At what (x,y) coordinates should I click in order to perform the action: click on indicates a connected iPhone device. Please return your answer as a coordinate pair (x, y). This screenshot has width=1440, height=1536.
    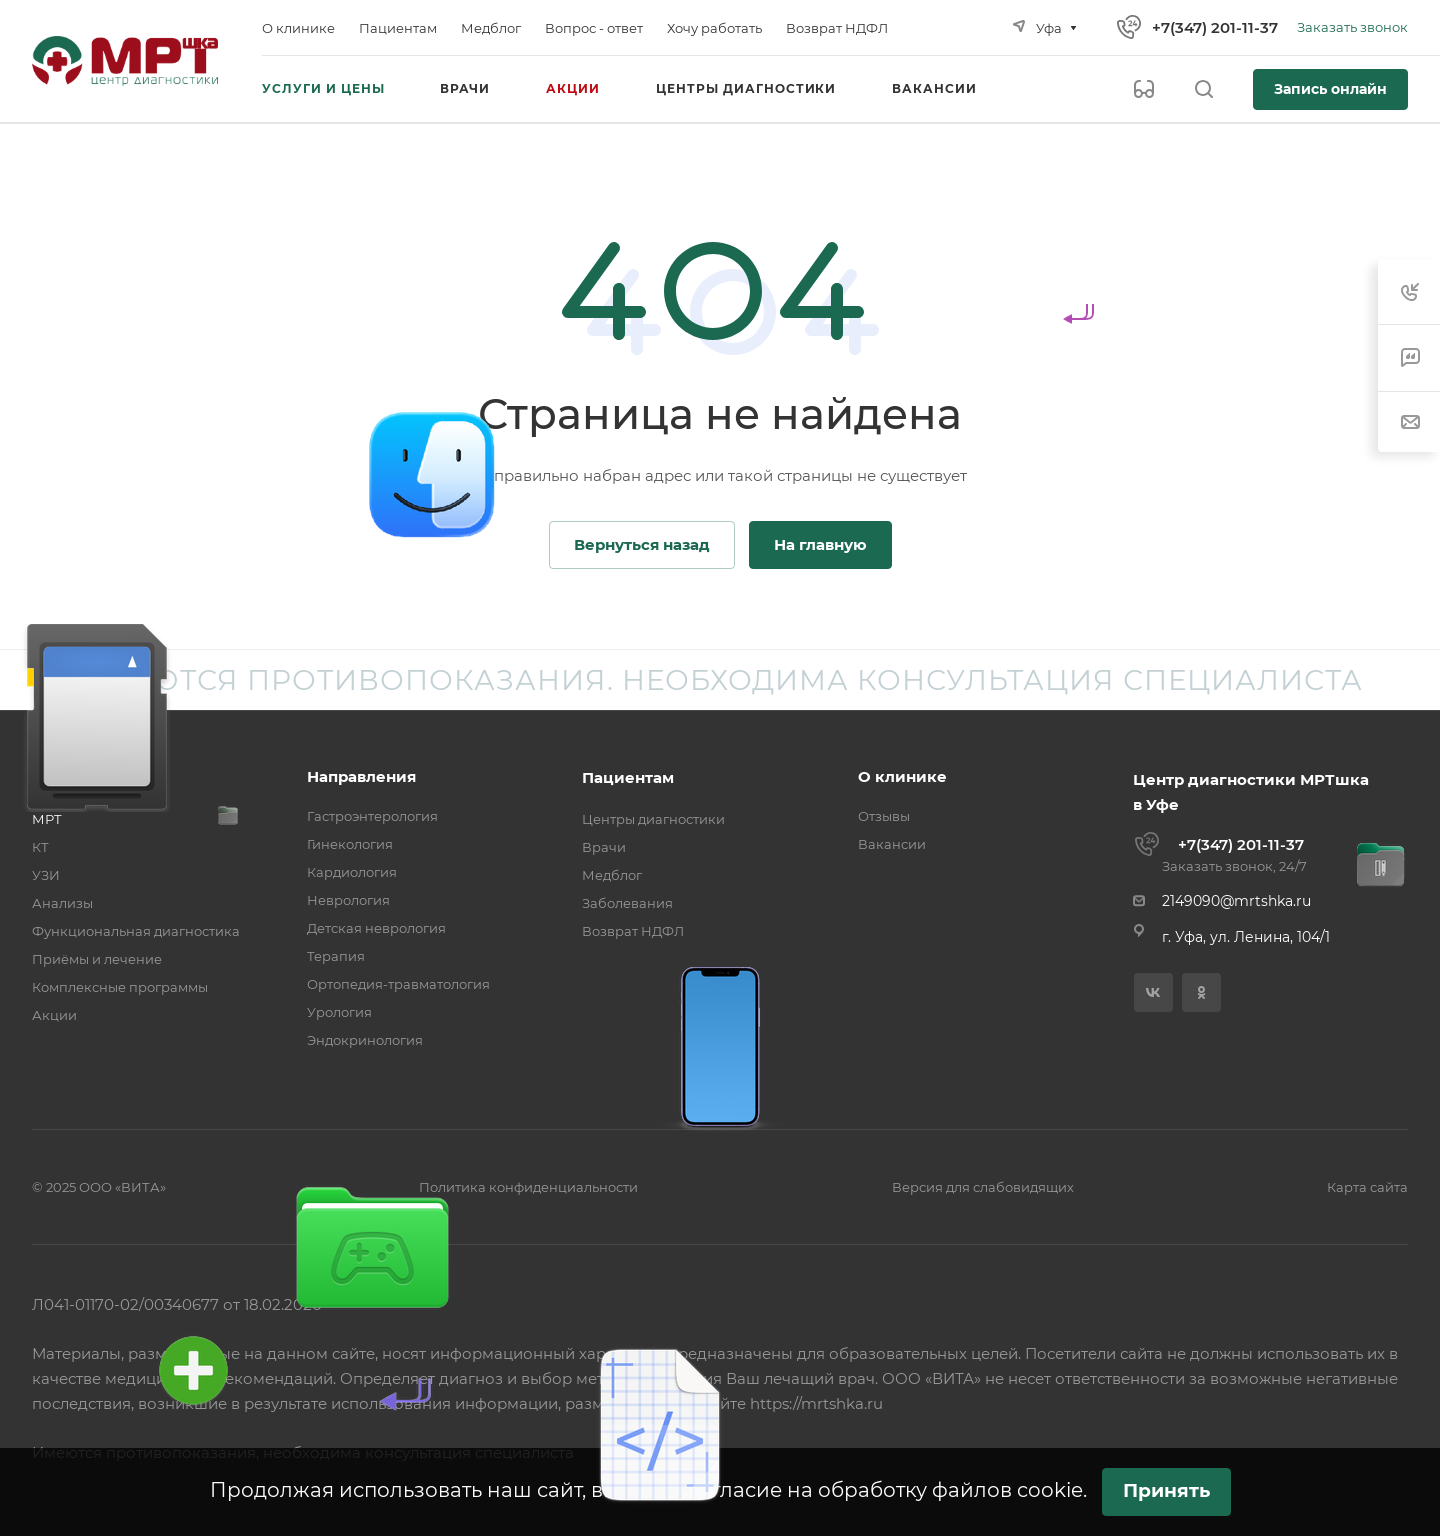
    Looking at the image, I should click on (720, 1049).